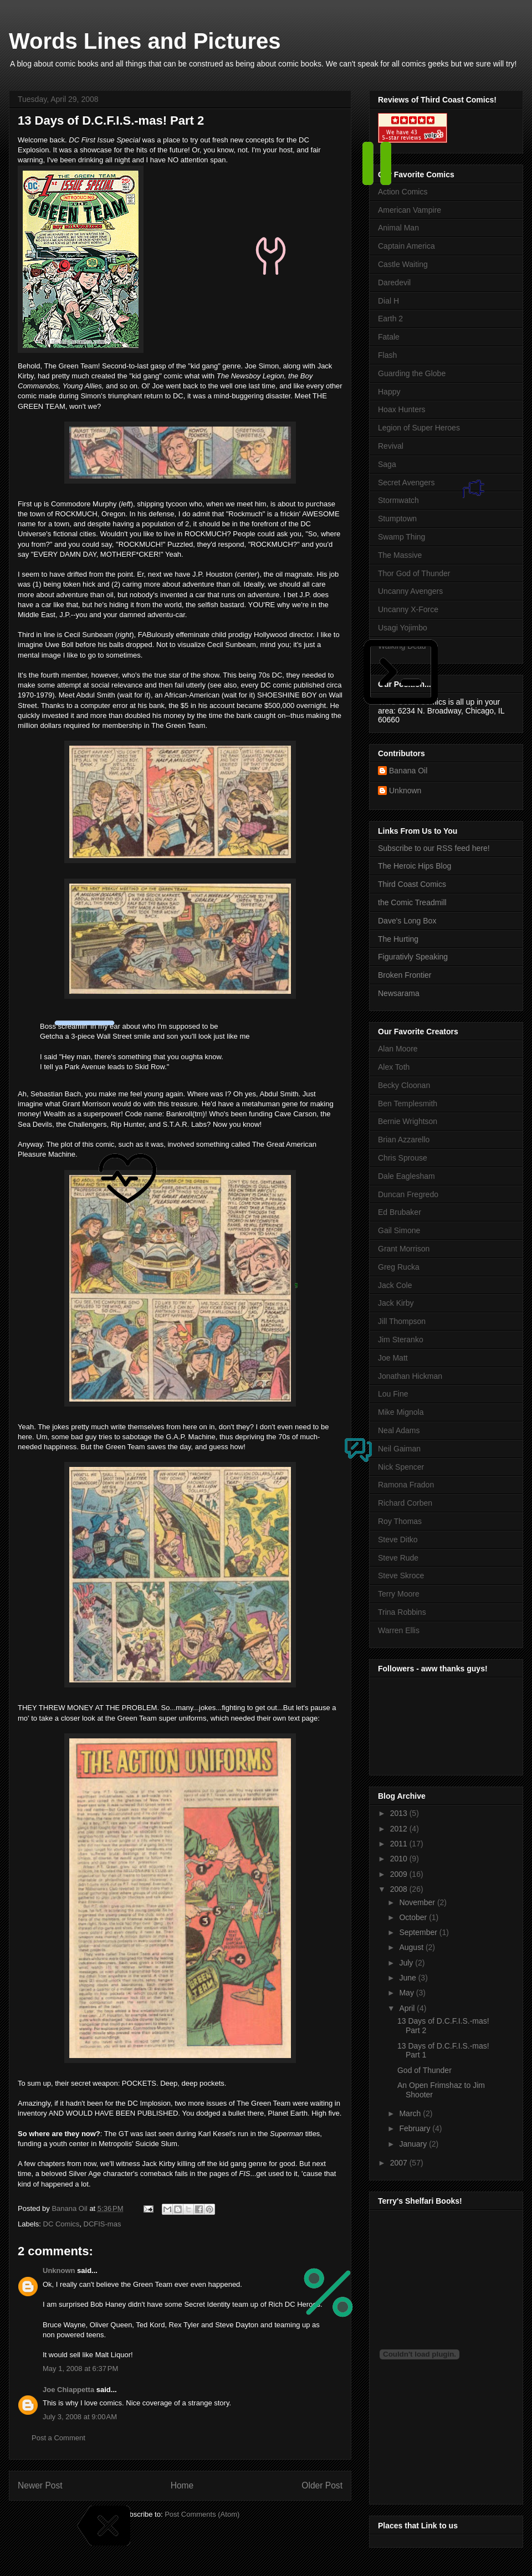 The width and height of the screenshot is (532, 2576). What do you see at coordinates (358, 1450) in the screenshot?
I see `indicates a duplicate discussion thread` at bounding box center [358, 1450].